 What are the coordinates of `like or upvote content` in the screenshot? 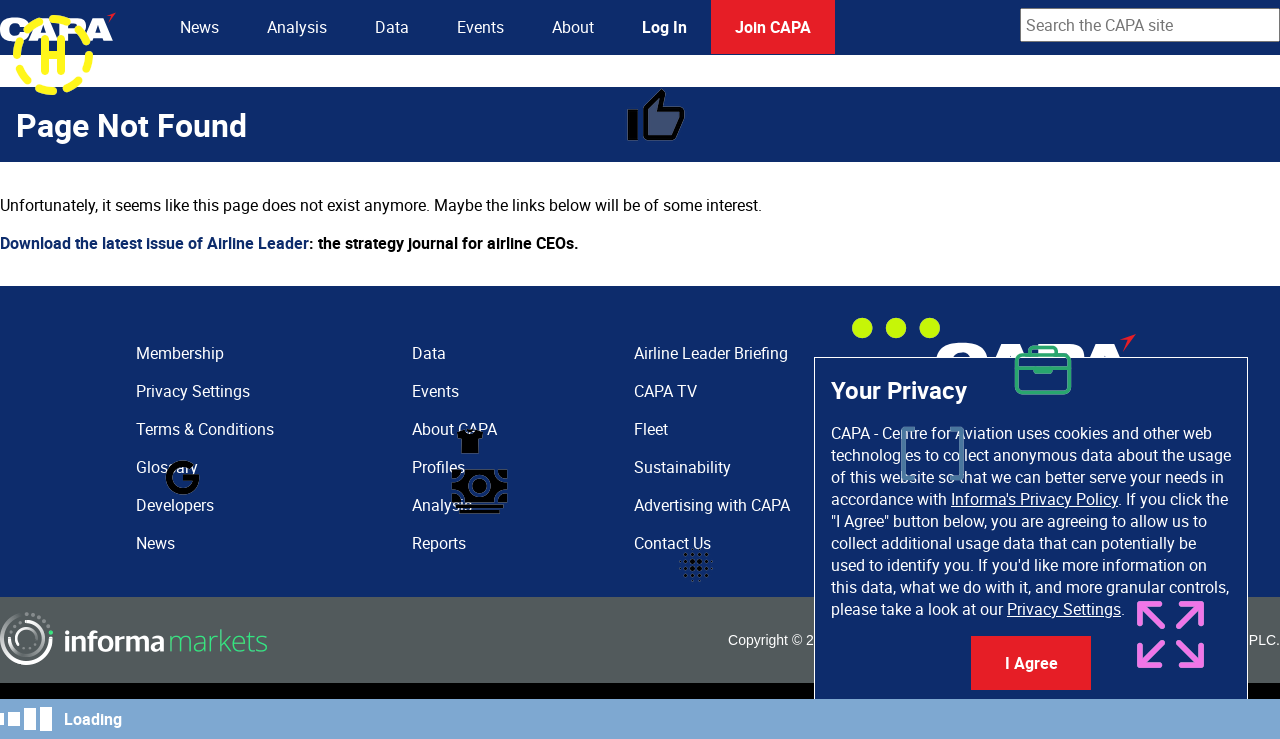 It's located at (656, 117).